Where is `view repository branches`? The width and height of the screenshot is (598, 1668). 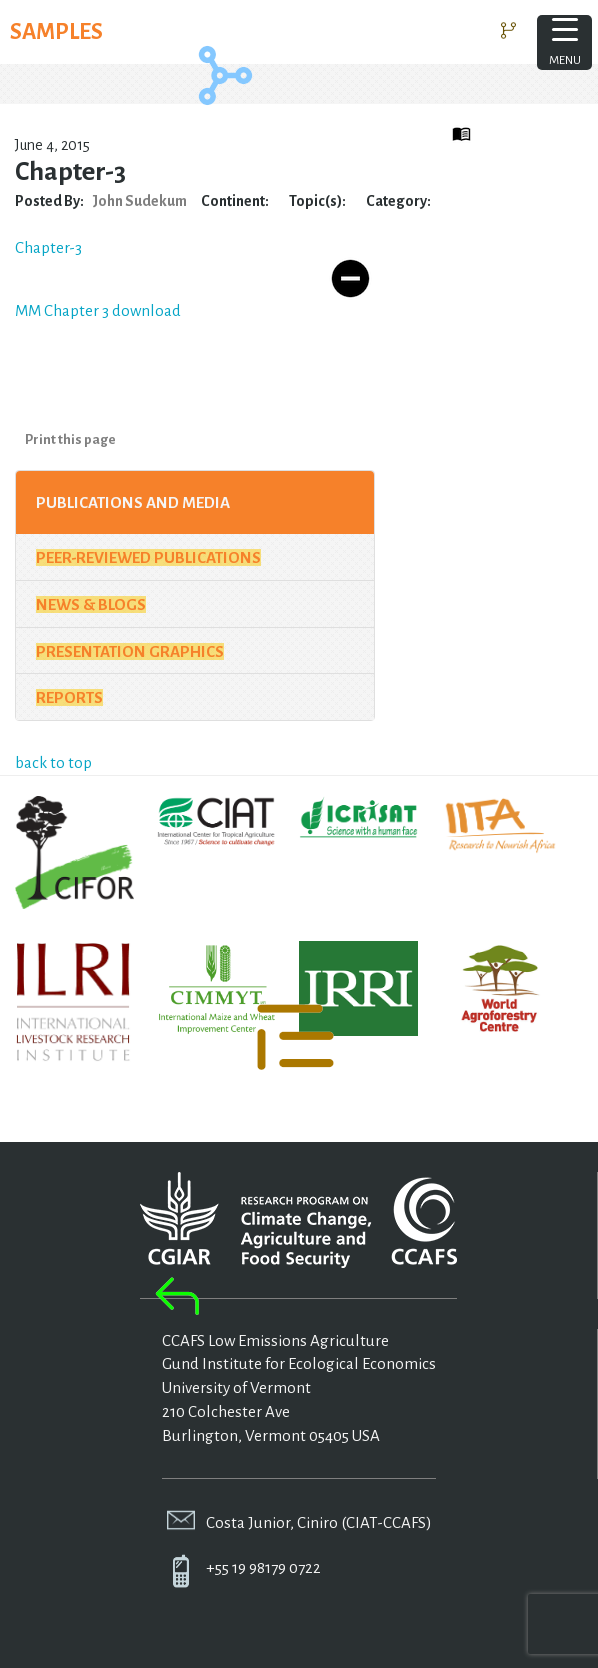 view repository branches is located at coordinates (508, 30).